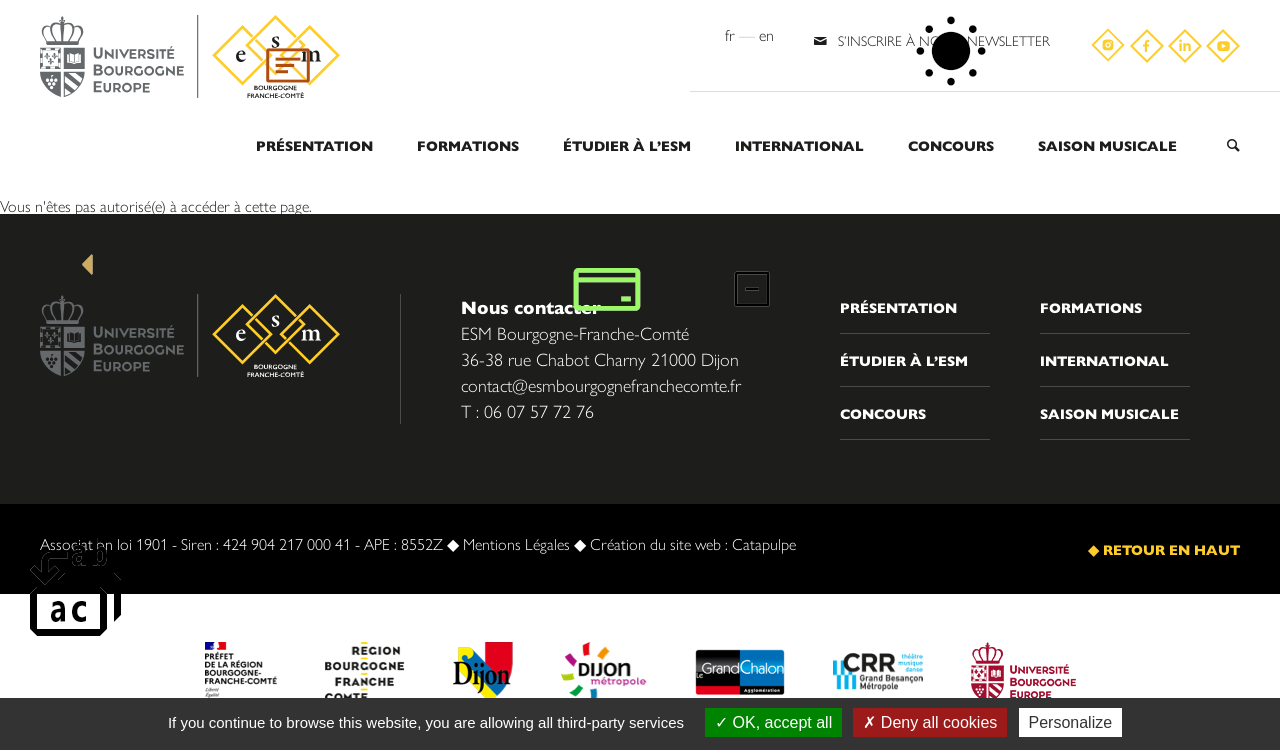 This screenshot has height=750, width=1280. What do you see at coordinates (753, 290) in the screenshot?
I see `remove item from diff comparison` at bounding box center [753, 290].